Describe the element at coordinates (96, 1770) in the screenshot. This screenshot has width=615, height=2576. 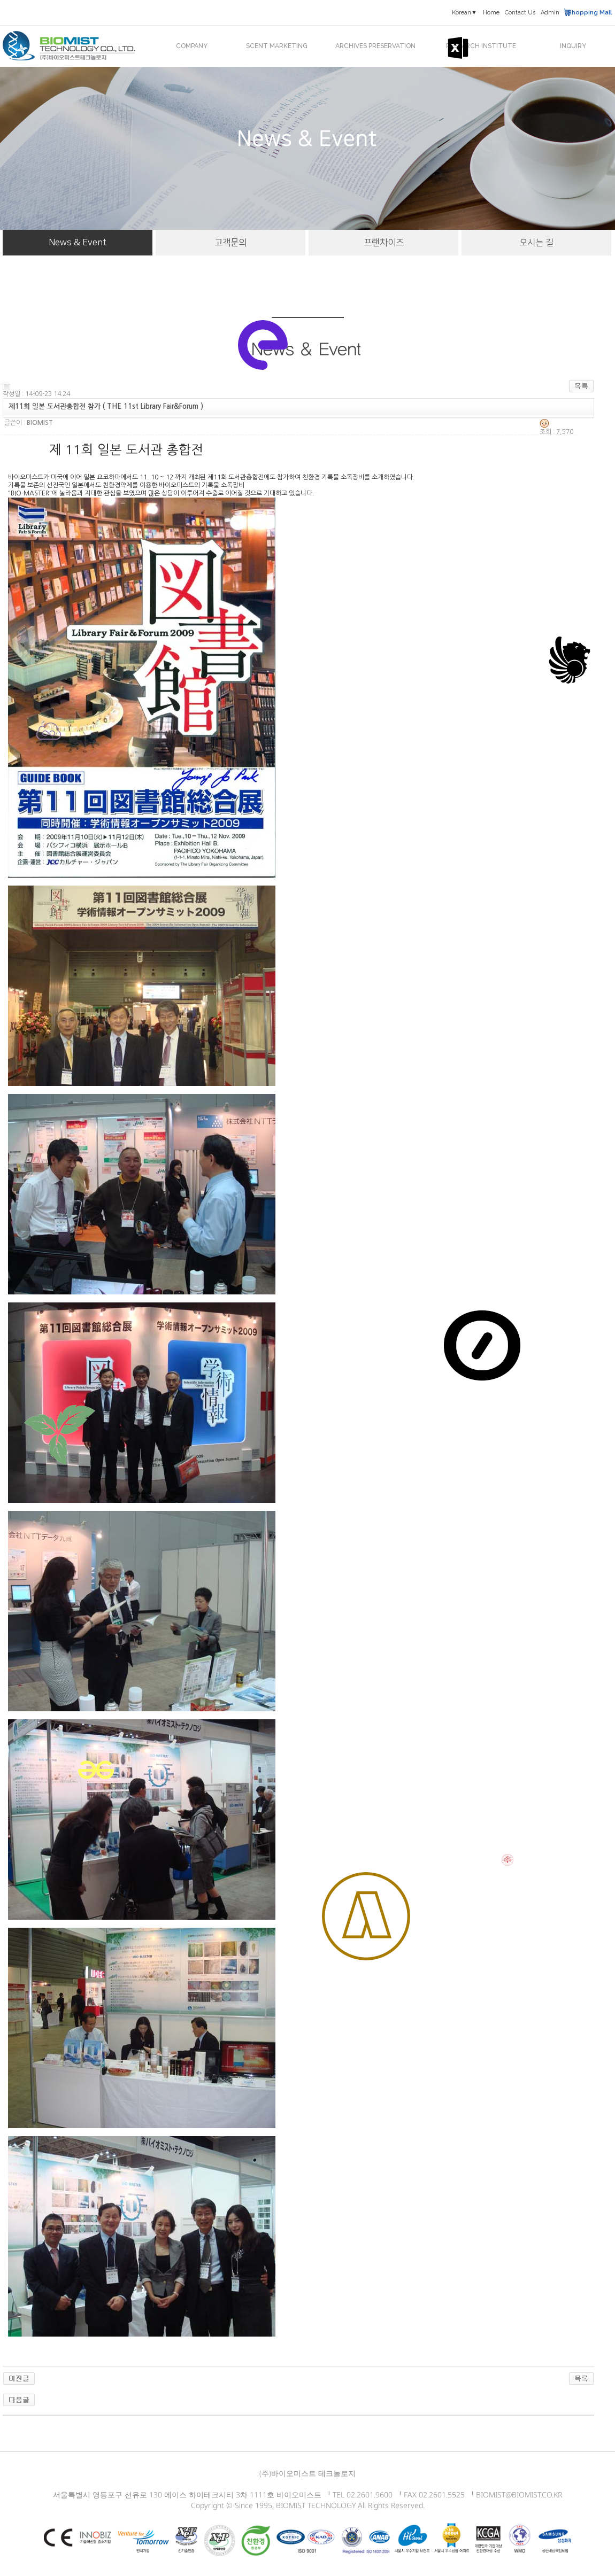
I see `visit geeksforgeeks website` at that location.